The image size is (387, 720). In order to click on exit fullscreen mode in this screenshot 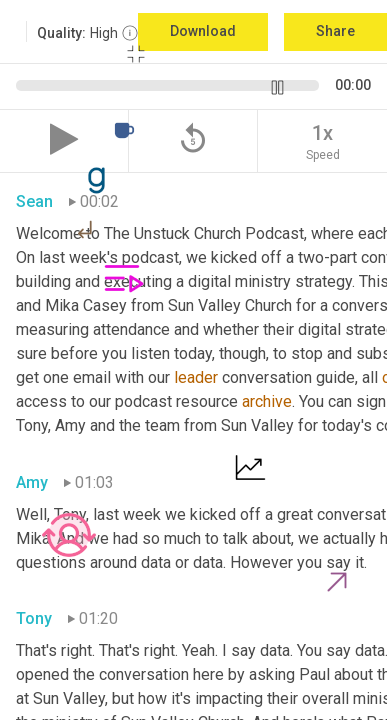, I will do `click(136, 54)`.